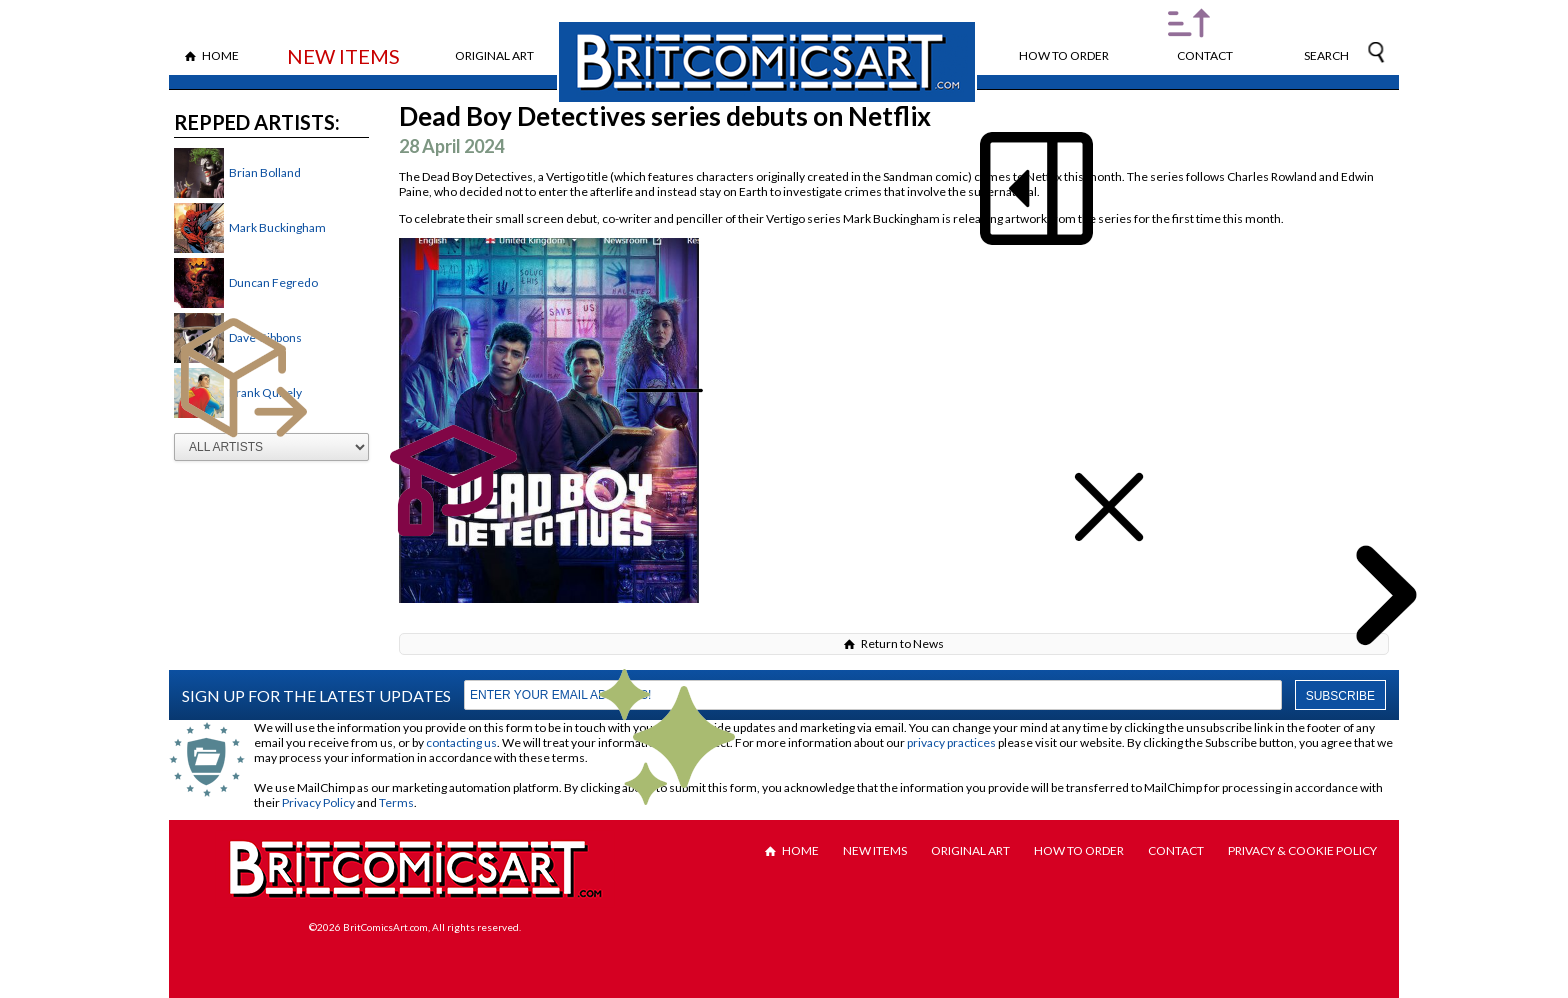  What do you see at coordinates (1189, 23) in the screenshot?
I see `sort items in ascending order` at bounding box center [1189, 23].